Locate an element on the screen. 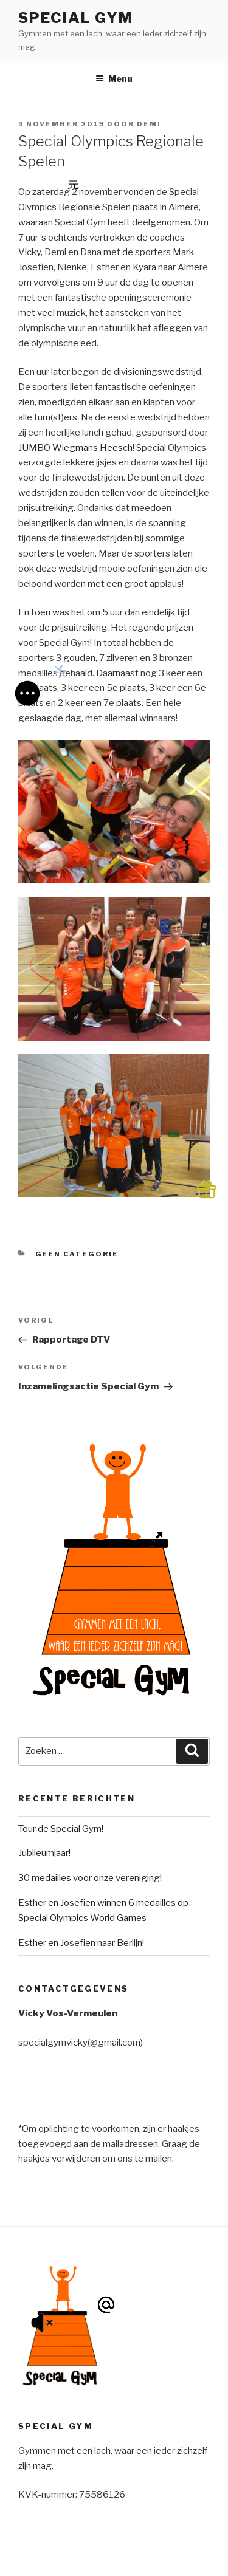 The width and height of the screenshot is (228, 2576). flash or lightning feature disabled is located at coordinates (60, 671).